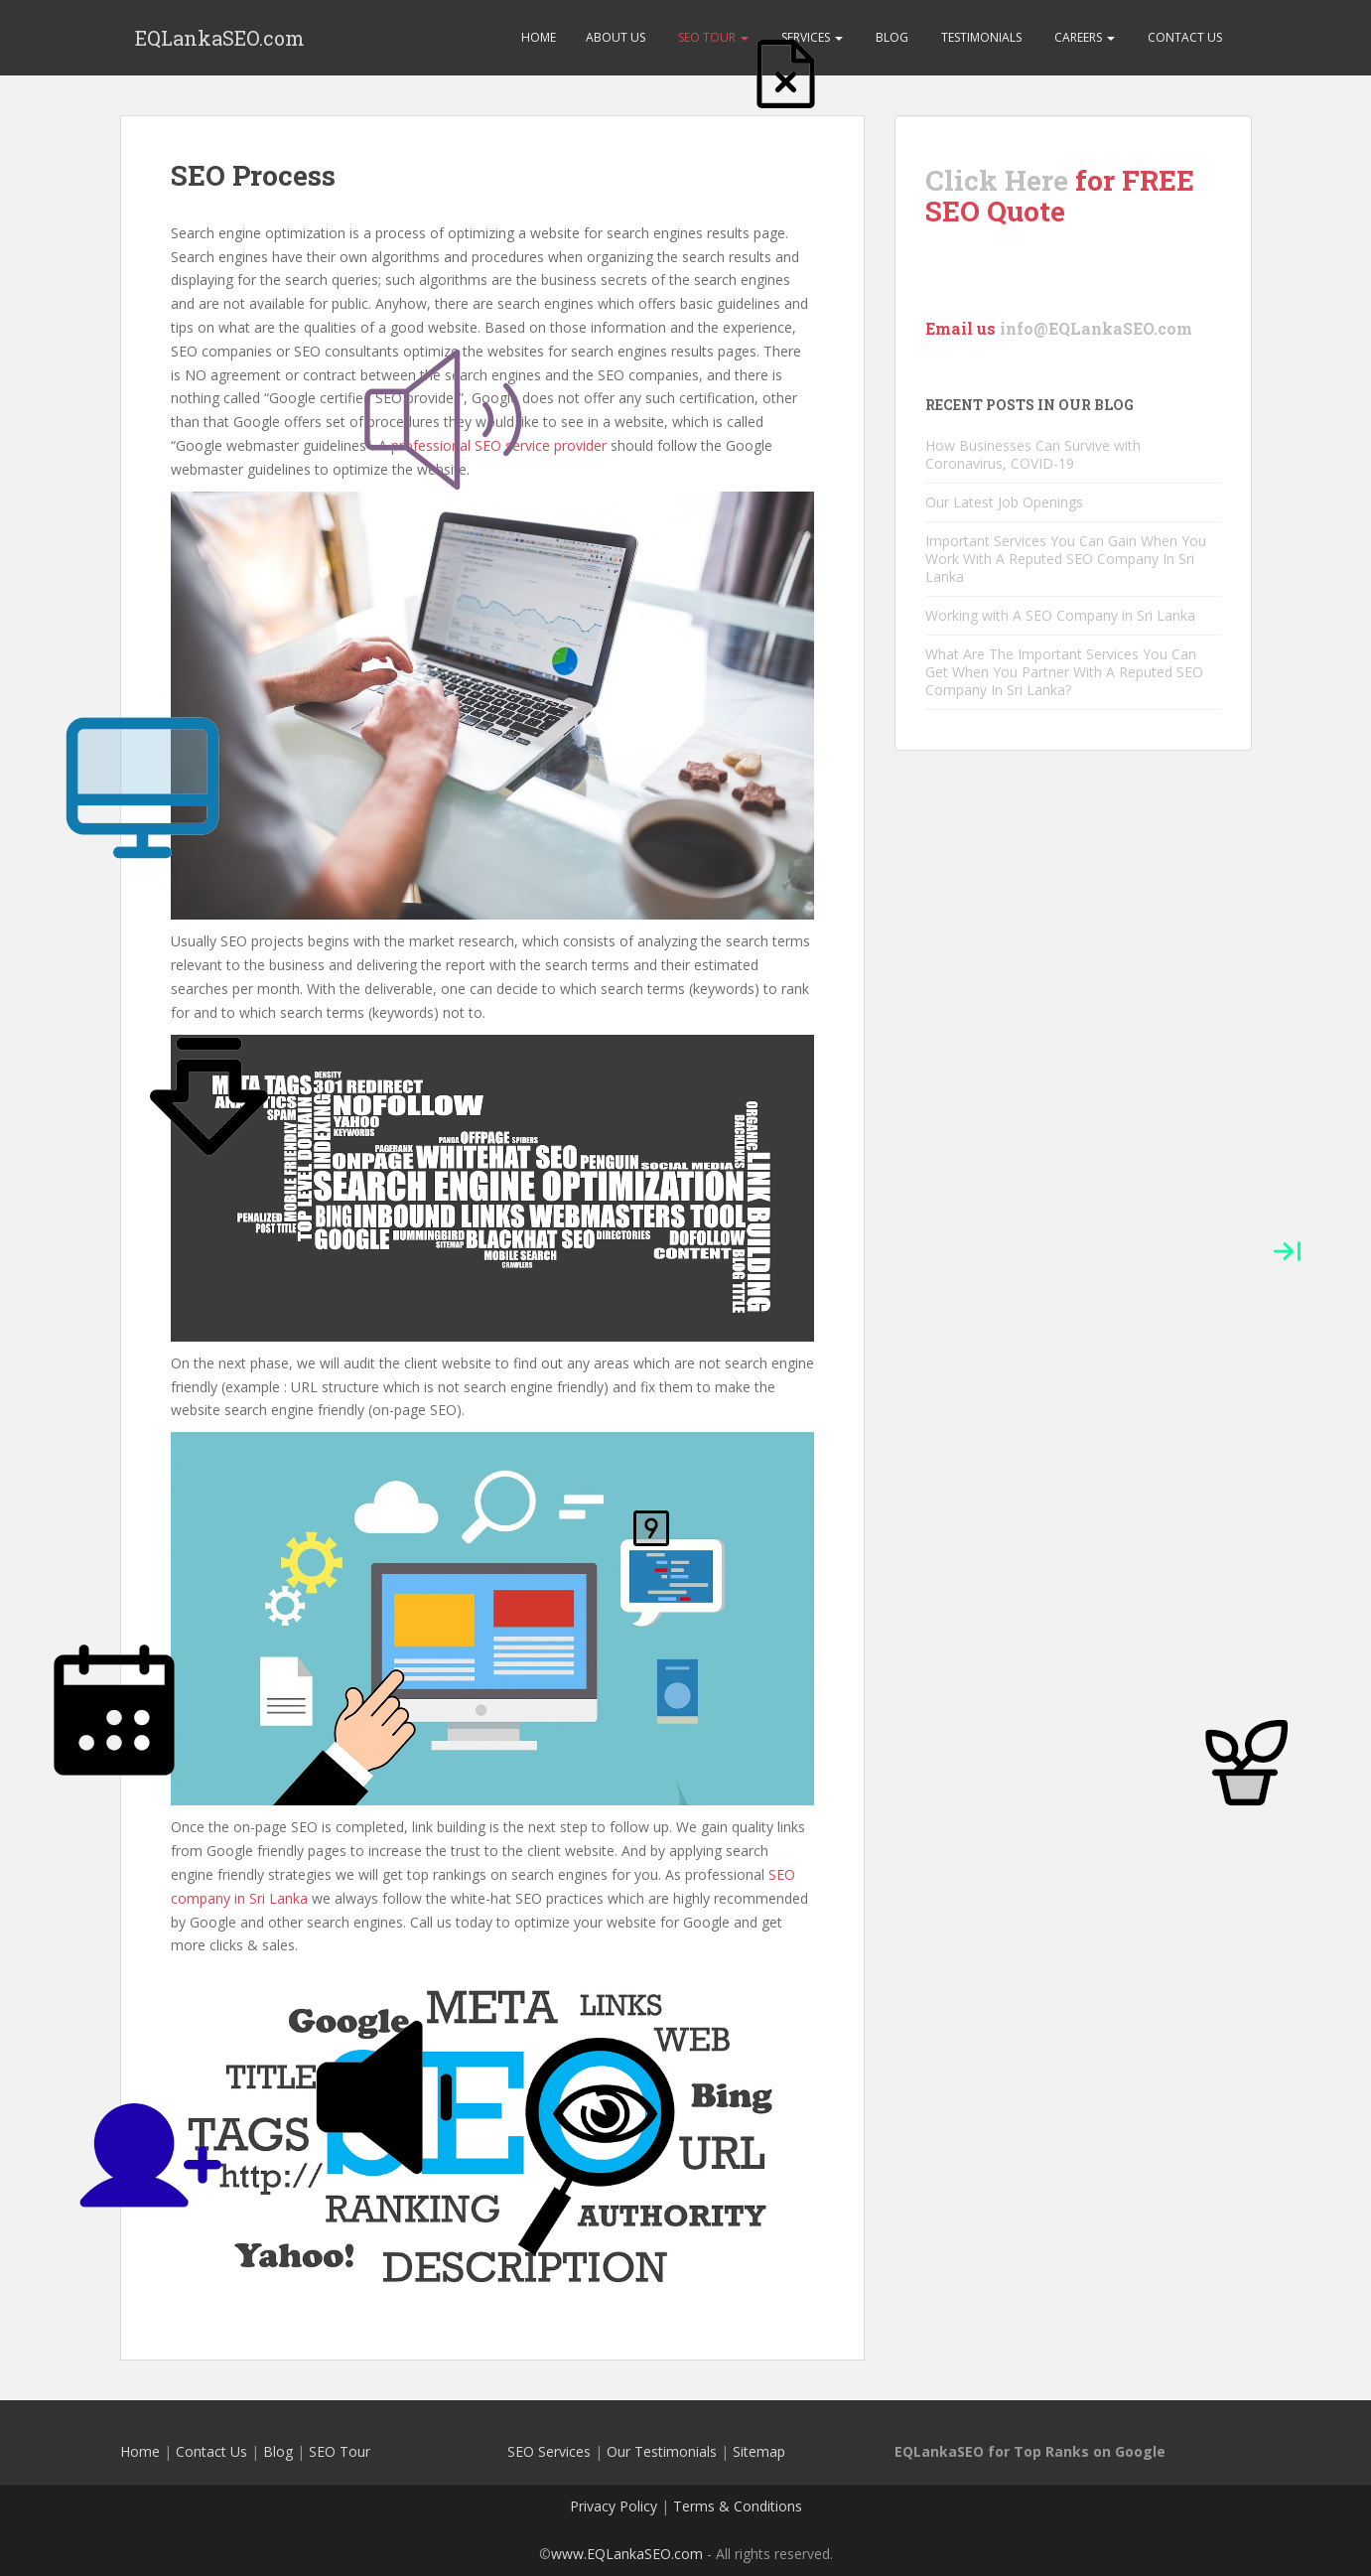  I want to click on delete or remove a file, so click(785, 73).